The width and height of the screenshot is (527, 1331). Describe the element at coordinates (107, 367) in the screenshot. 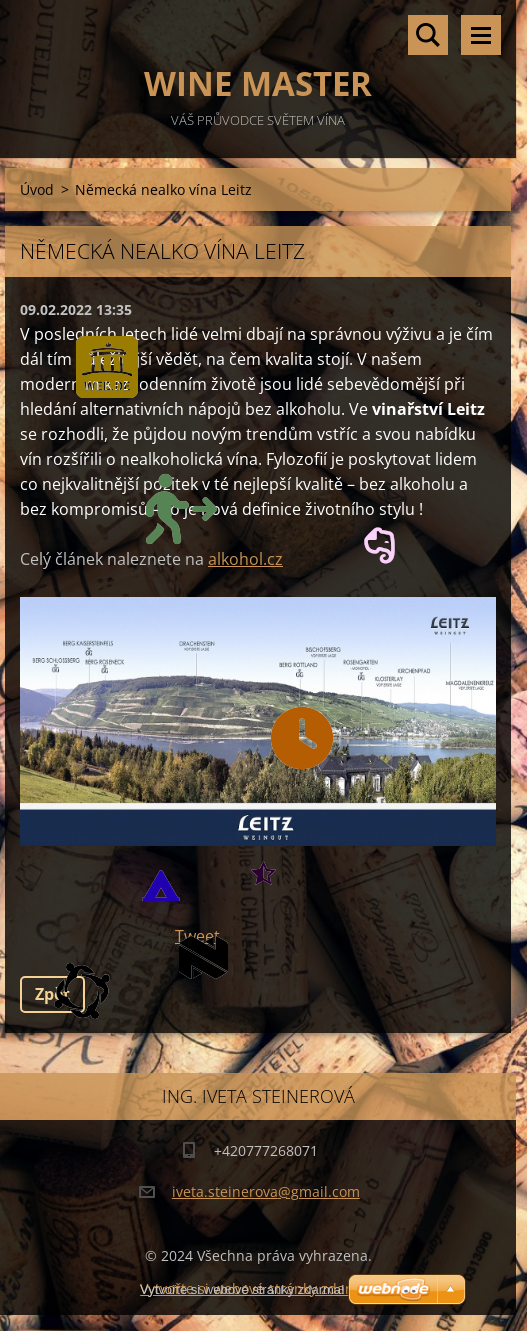

I see `open web.de email service` at that location.